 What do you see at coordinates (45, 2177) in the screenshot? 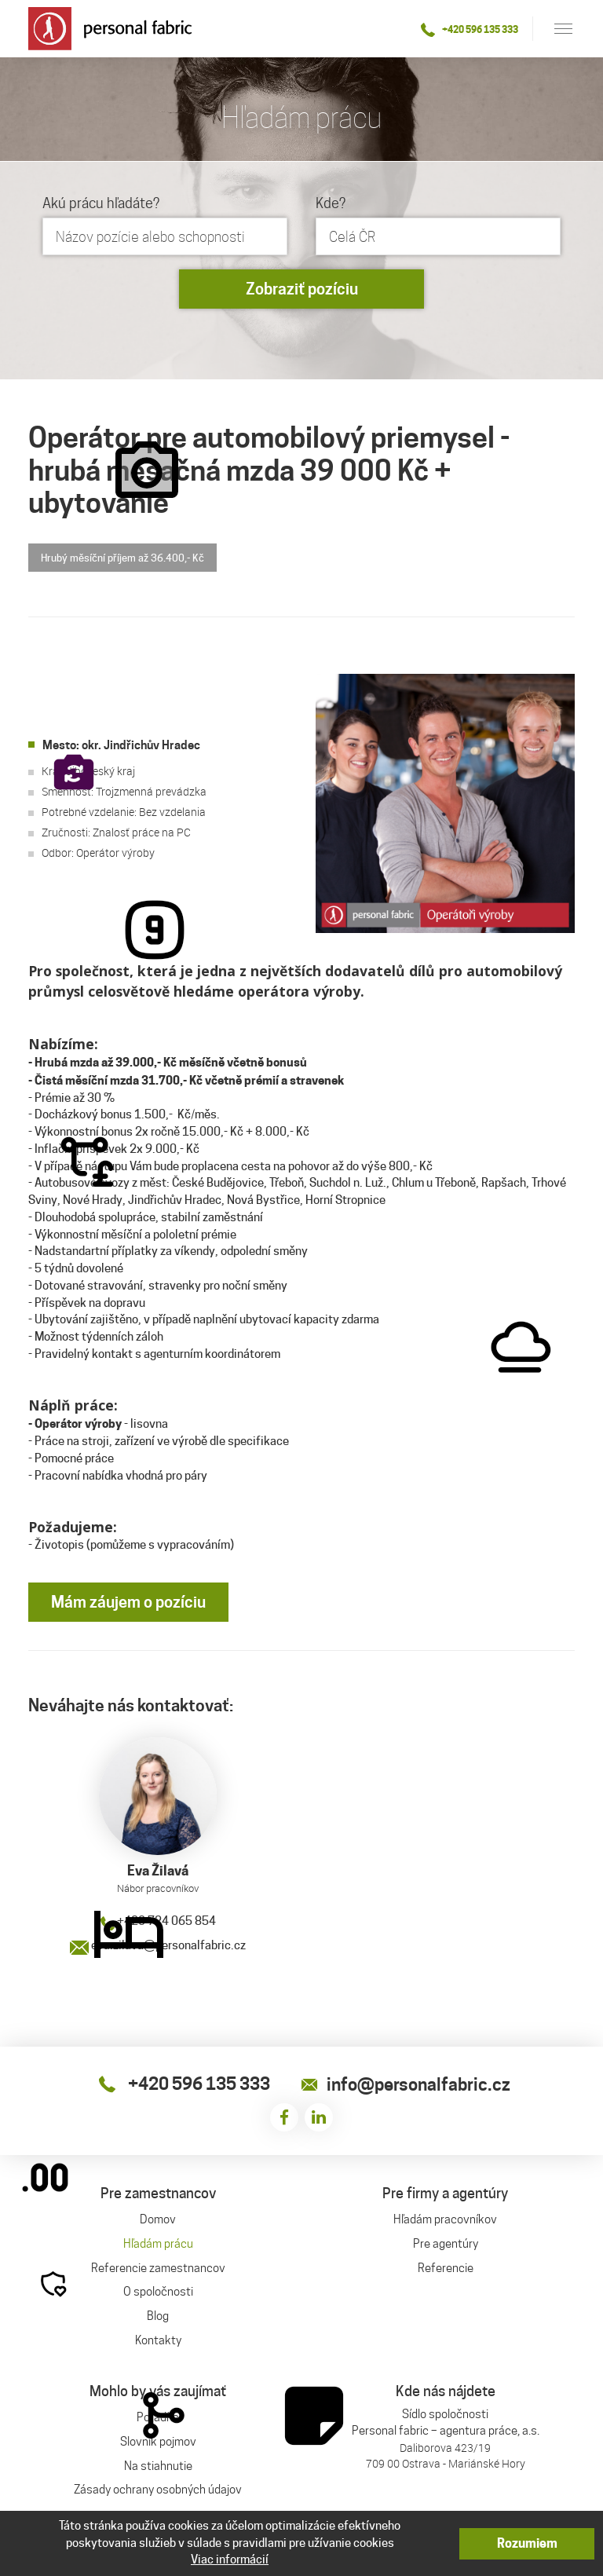
I see `toggle decimal number formatting` at bounding box center [45, 2177].